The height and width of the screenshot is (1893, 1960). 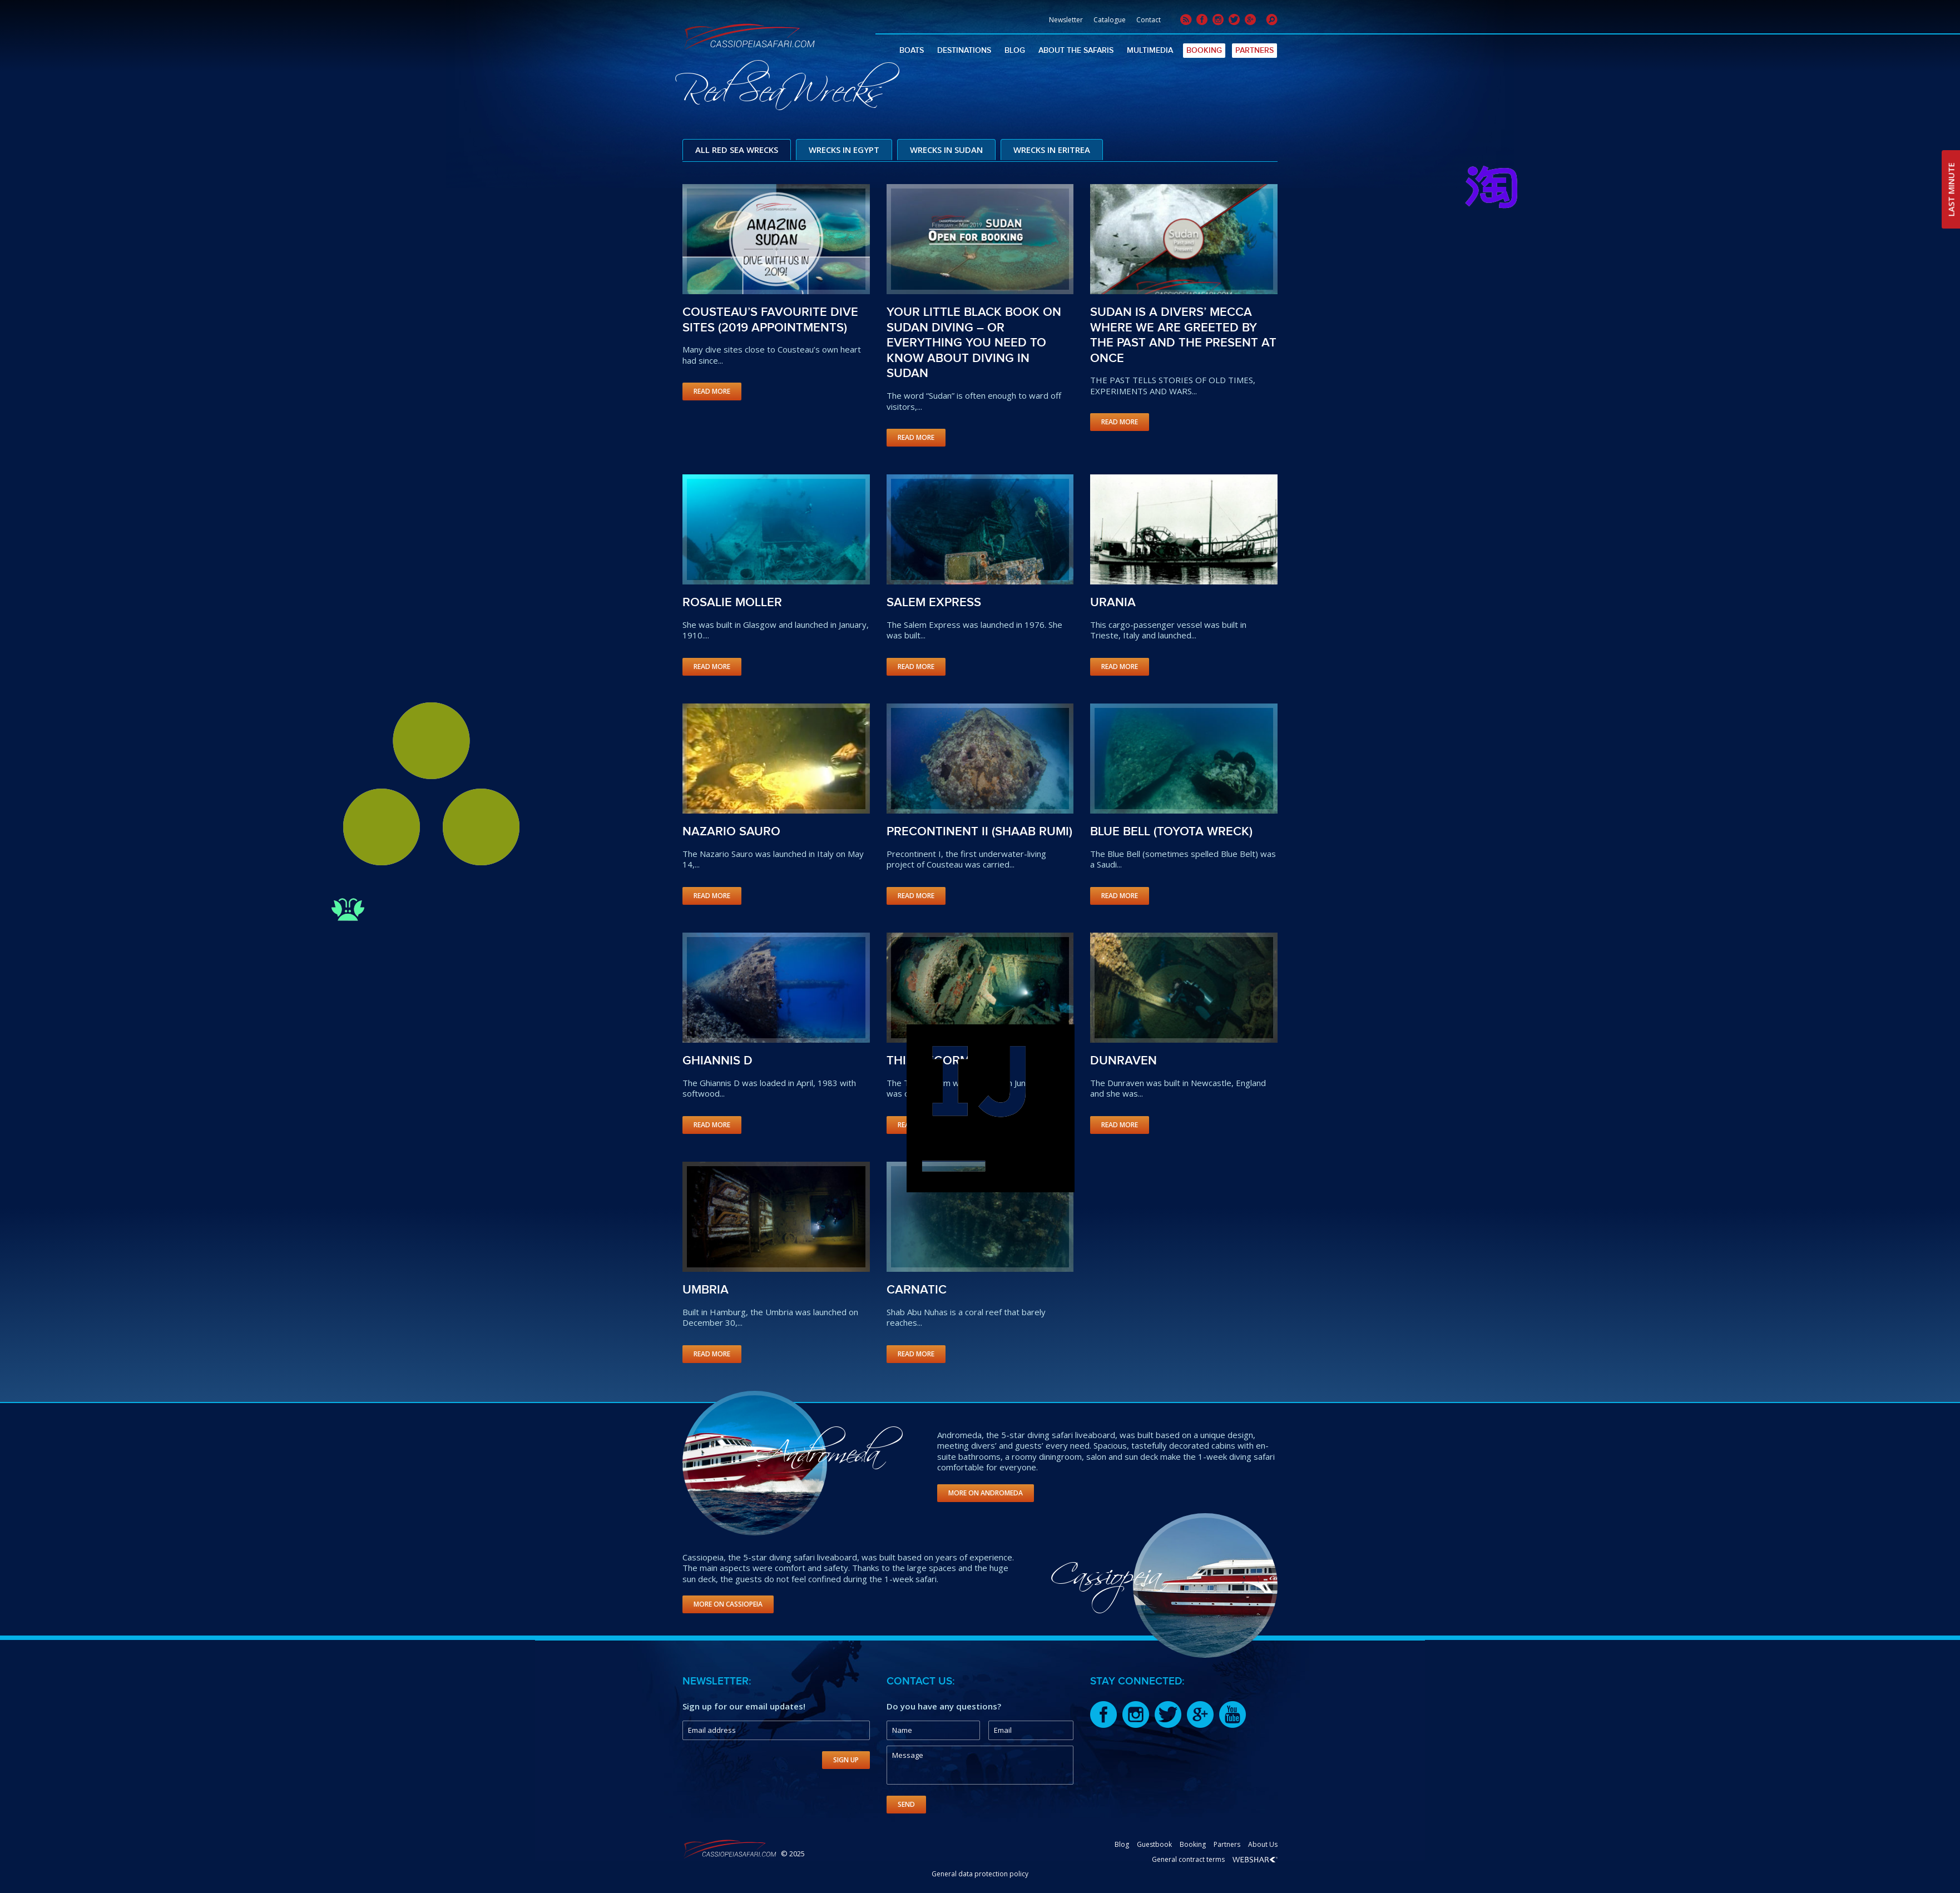 I want to click on open homarr dashboard, so click(x=348, y=909).